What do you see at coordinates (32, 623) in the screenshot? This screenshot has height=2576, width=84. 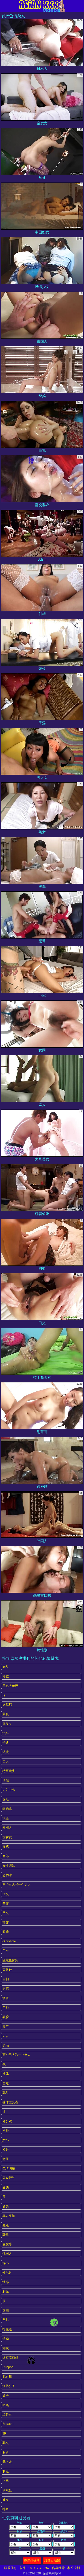 I see `access desktop or PC gaming mode` at bounding box center [32, 623].